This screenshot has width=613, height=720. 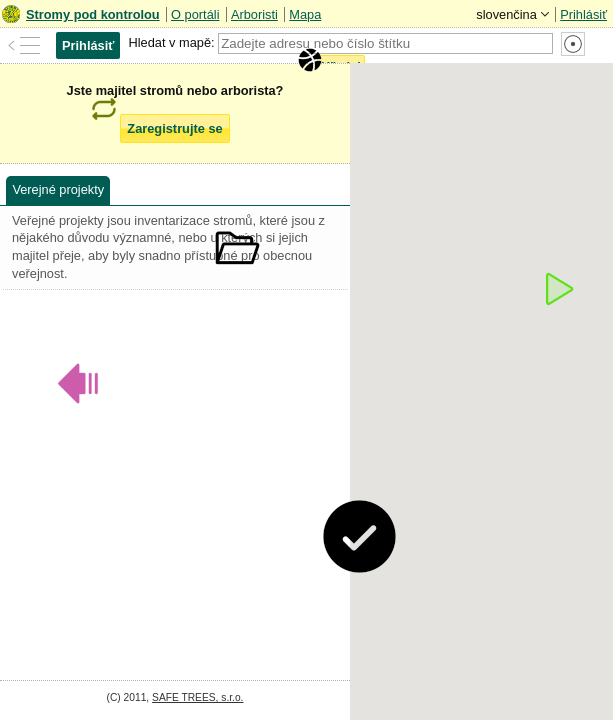 What do you see at coordinates (236, 247) in the screenshot?
I see `open folder to view contents` at bounding box center [236, 247].